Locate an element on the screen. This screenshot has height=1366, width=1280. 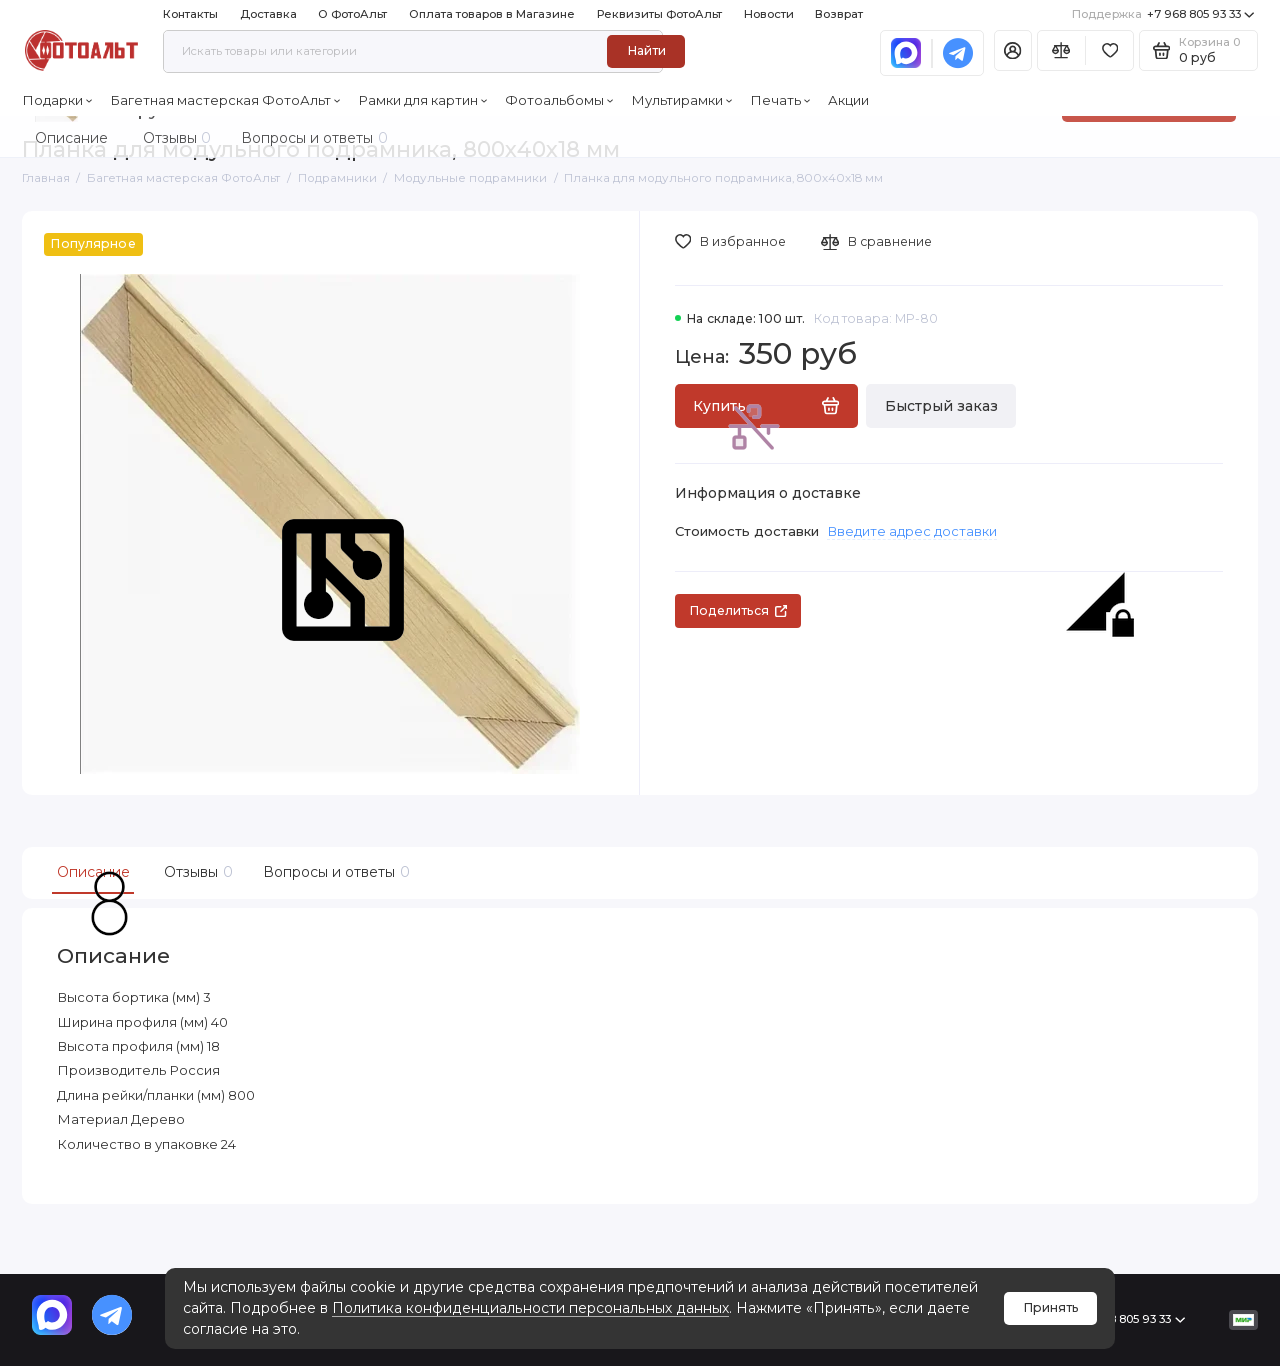
network connection unavailable is located at coordinates (754, 428).